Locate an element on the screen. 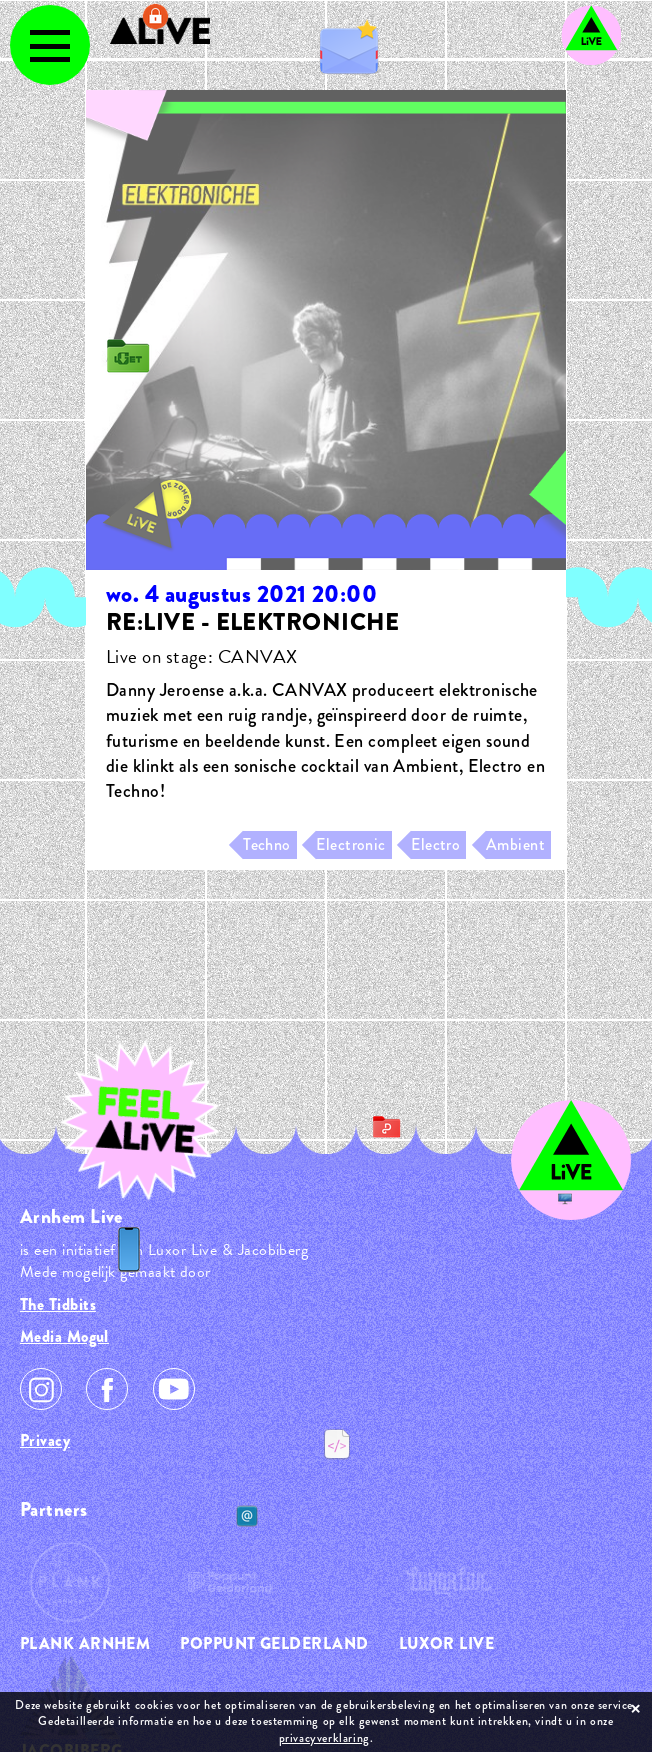 The width and height of the screenshot is (652, 1752). lock your screen is located at coordinates (155, 16).